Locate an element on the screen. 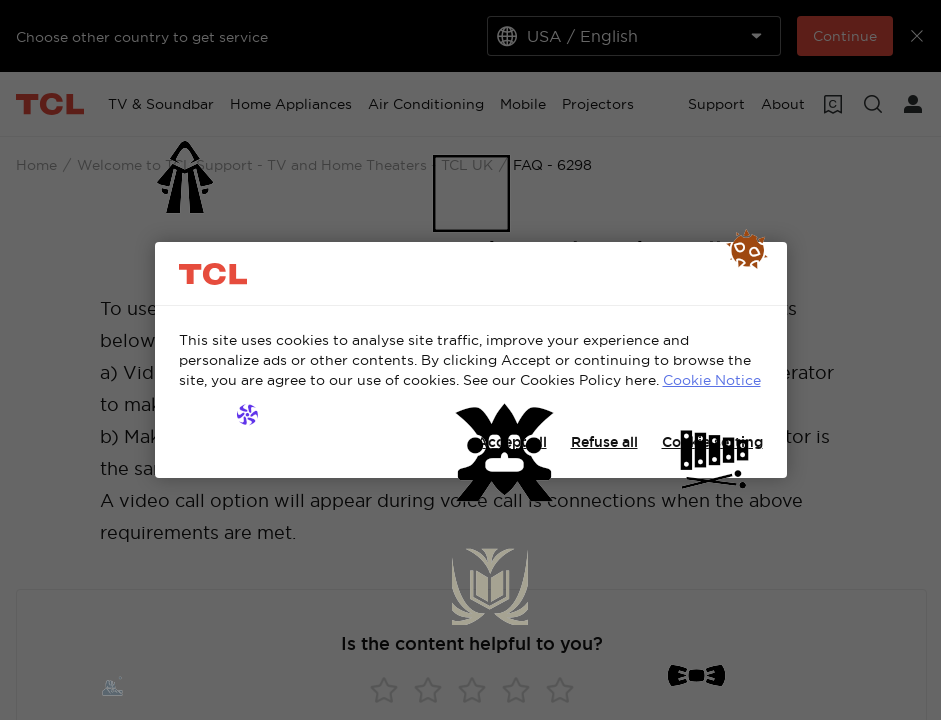 The height and width of the screenshot is (720, 941). access magical spellbook or grimoire is located at coordinates (490, 587).